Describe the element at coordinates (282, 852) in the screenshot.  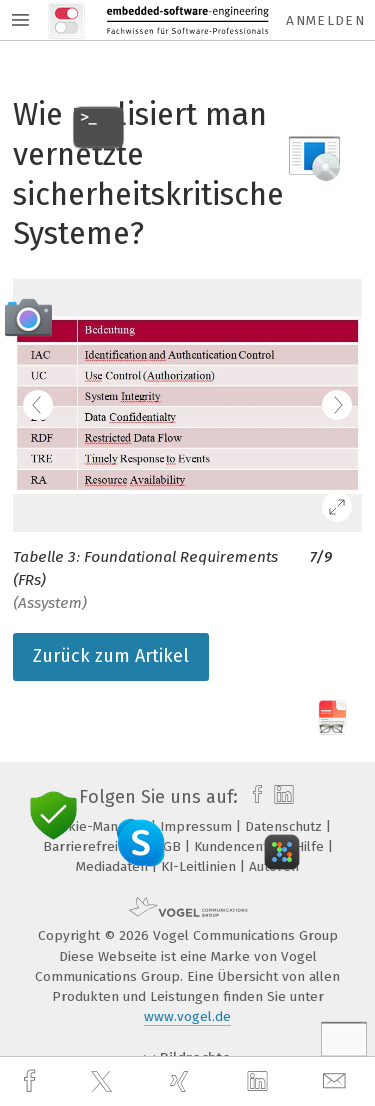
I see `launch gnome five or more puzzle game` at that location.